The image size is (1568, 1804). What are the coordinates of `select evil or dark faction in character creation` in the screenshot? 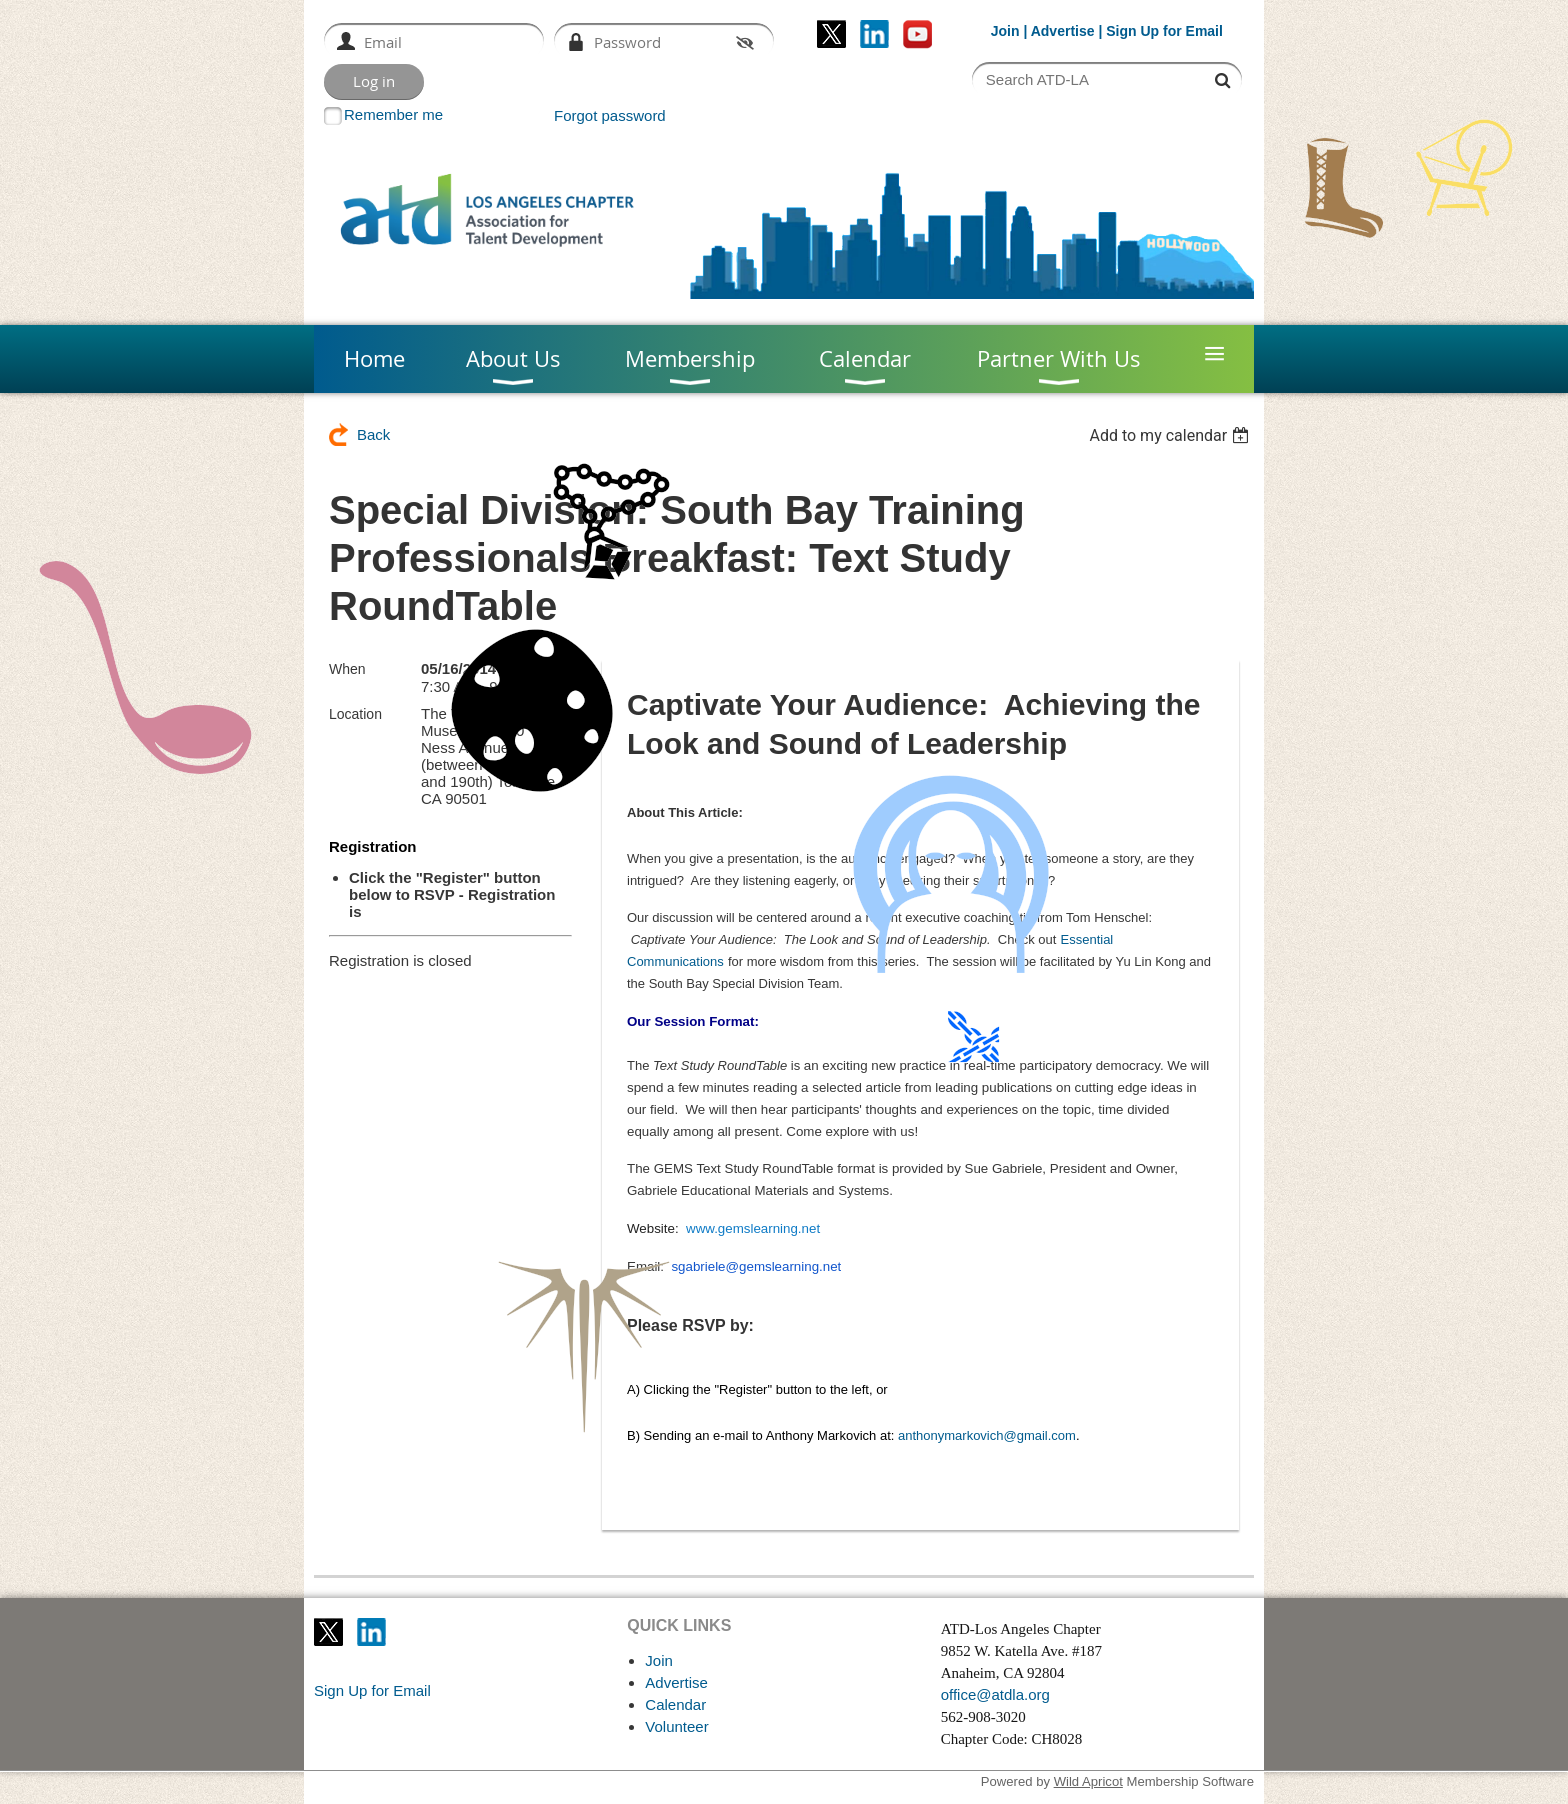 It's located at (584, 1347).